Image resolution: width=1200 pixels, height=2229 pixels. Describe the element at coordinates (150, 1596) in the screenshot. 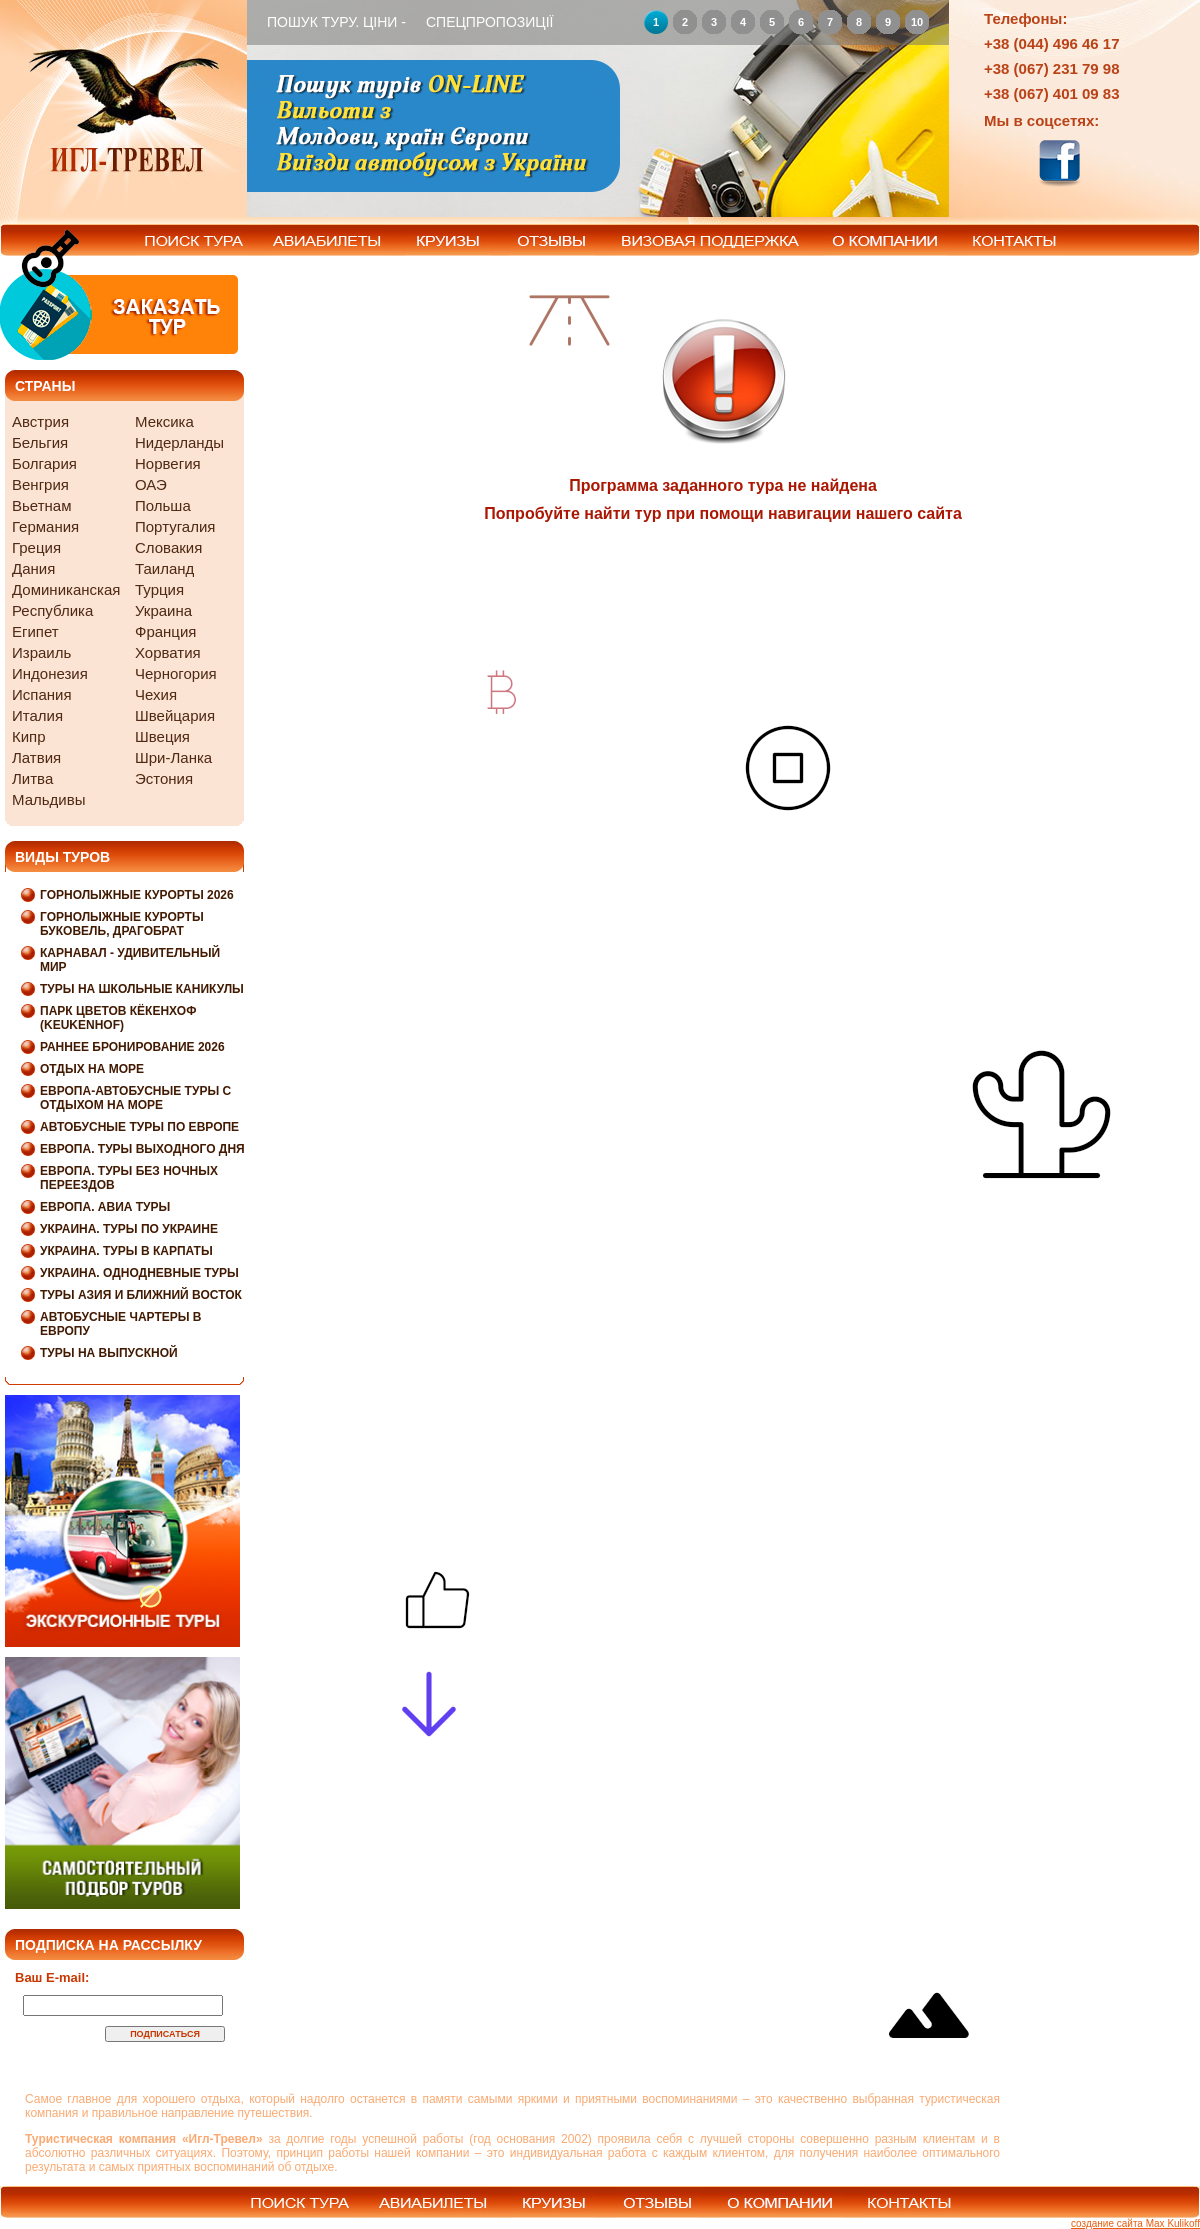

I see `indicates an empty or null state` at that location.